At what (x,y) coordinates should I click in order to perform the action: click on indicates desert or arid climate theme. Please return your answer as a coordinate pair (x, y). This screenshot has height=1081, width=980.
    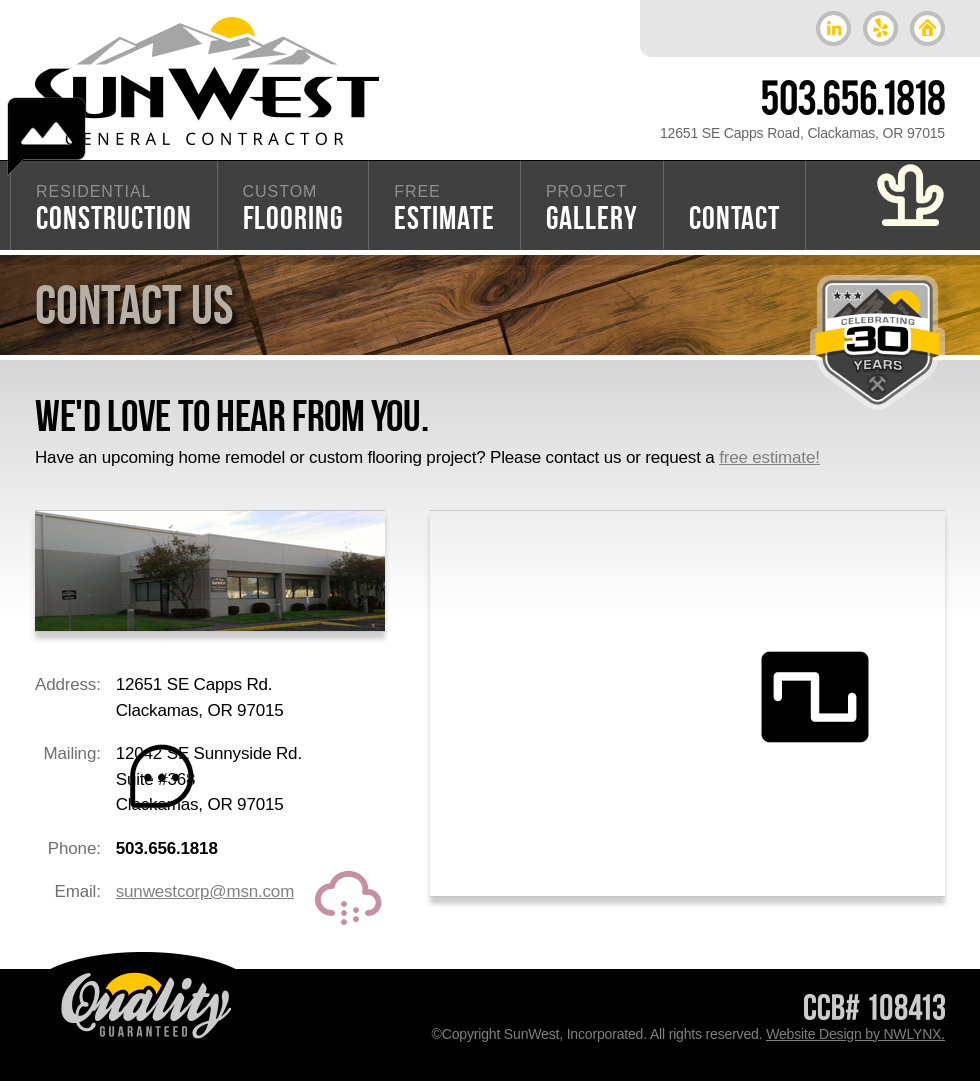
    Looking at the image, I should click on (910, 197).